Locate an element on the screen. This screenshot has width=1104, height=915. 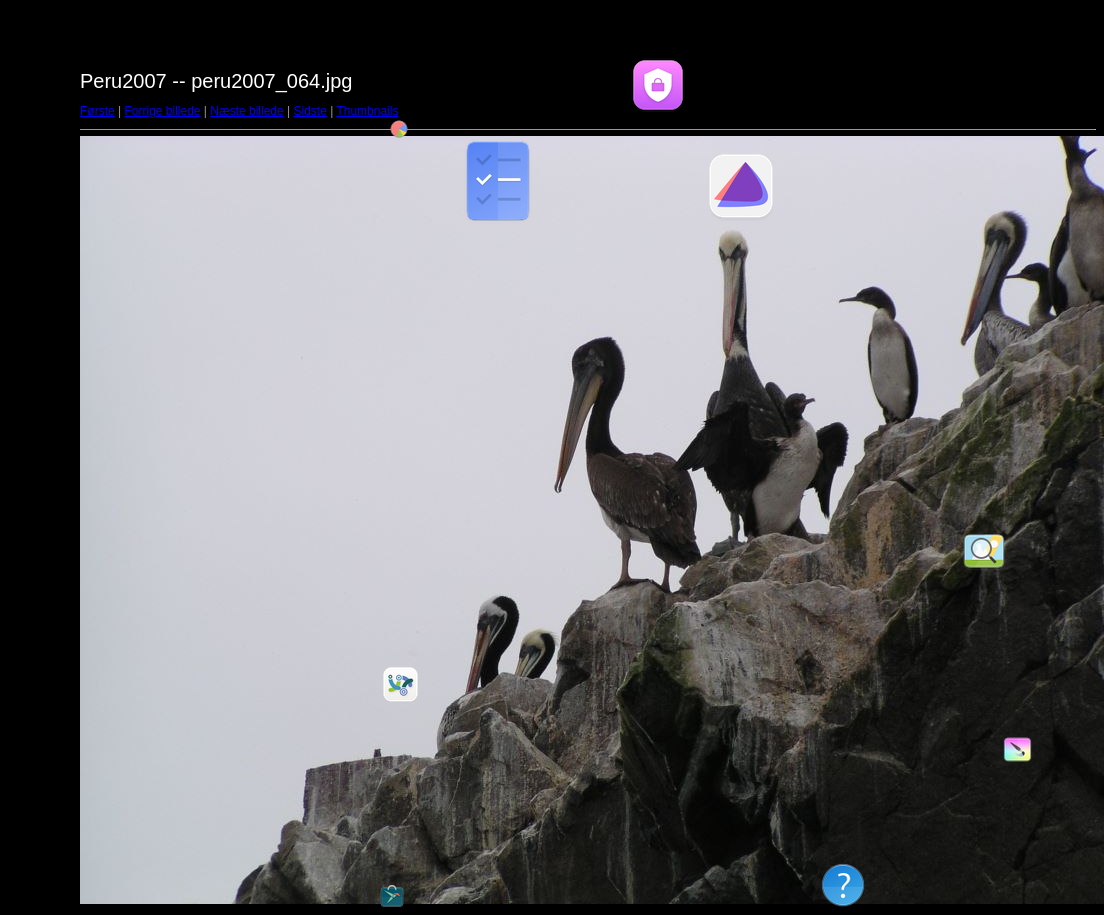
open disk usage analyzer app is located at coordinates (399, 129).